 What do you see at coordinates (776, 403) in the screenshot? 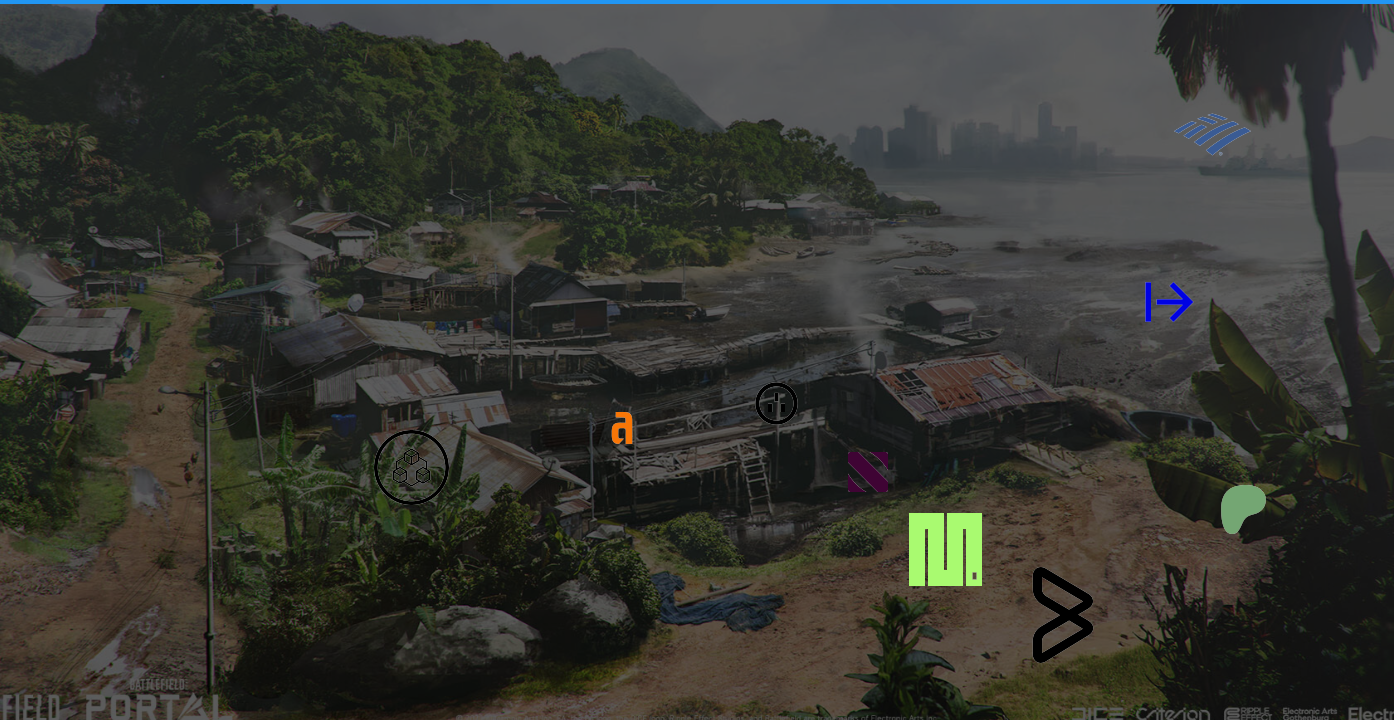
I see `electrical outlet or power socket indicator` at bounding box center [776, 403].